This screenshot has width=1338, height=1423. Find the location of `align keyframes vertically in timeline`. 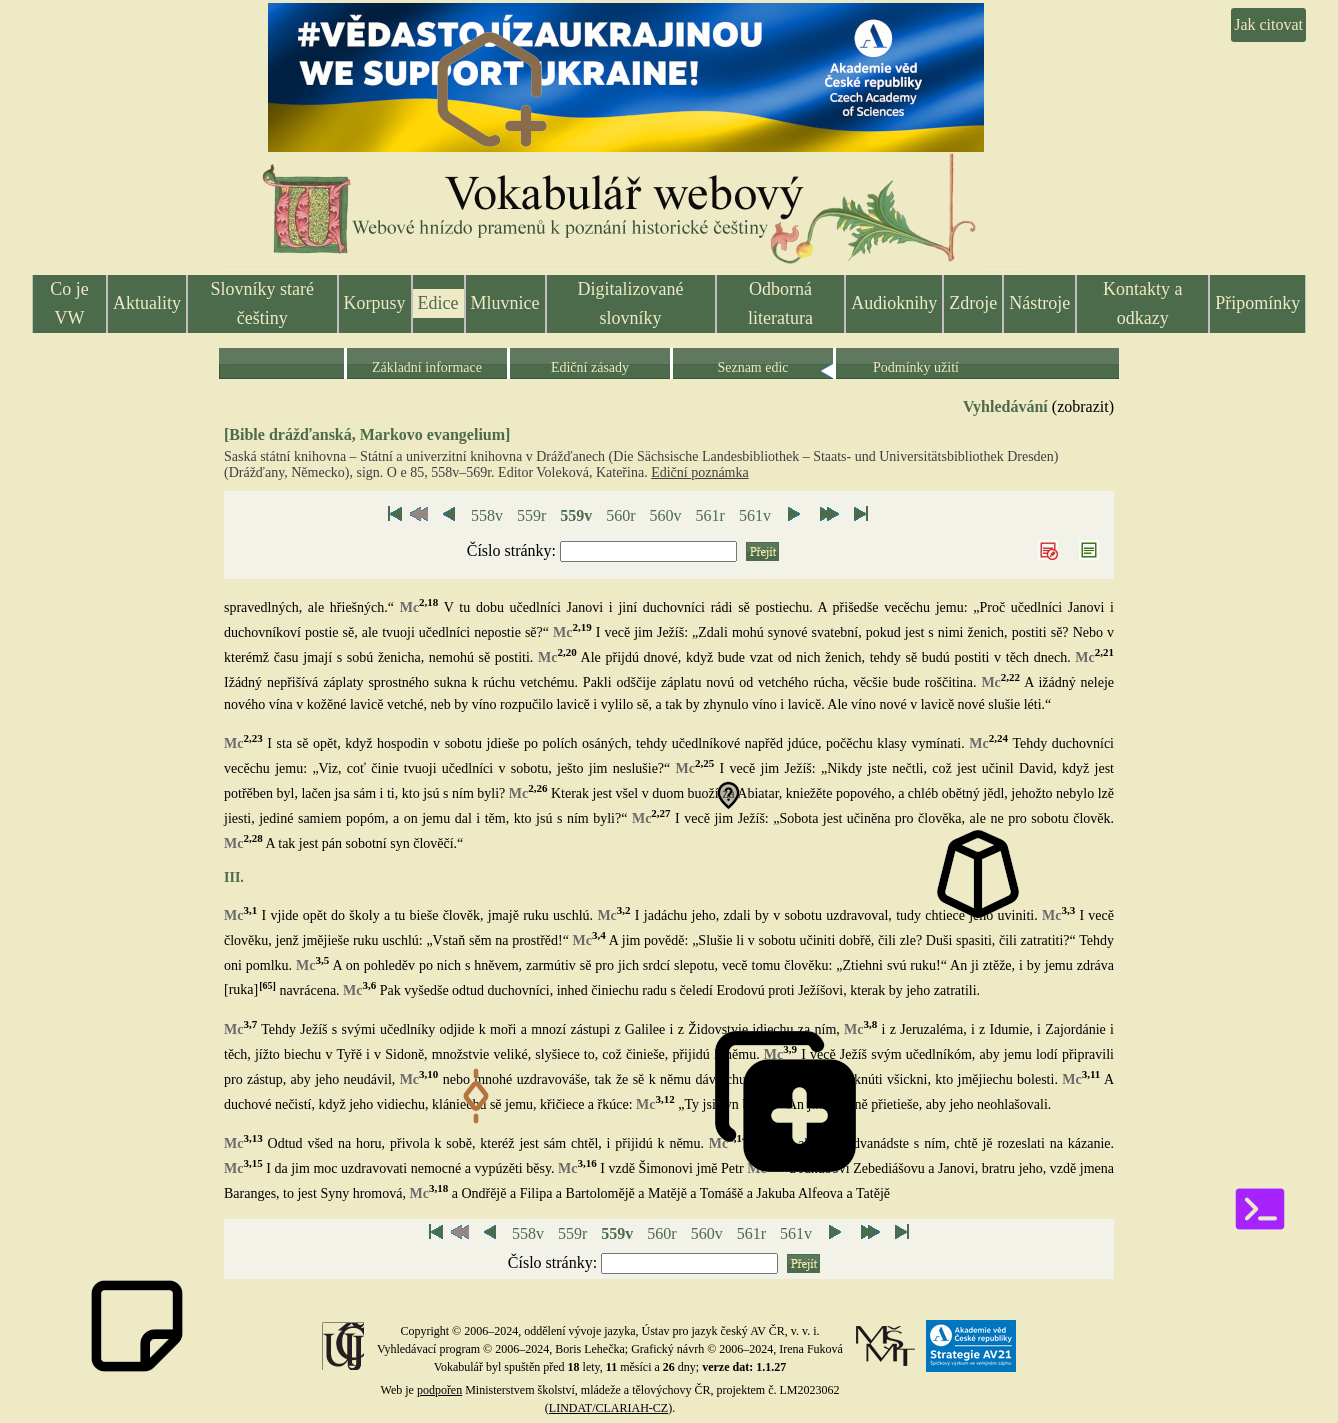

align keyframes vertically in timeline is located at coordinates (476, 1096).